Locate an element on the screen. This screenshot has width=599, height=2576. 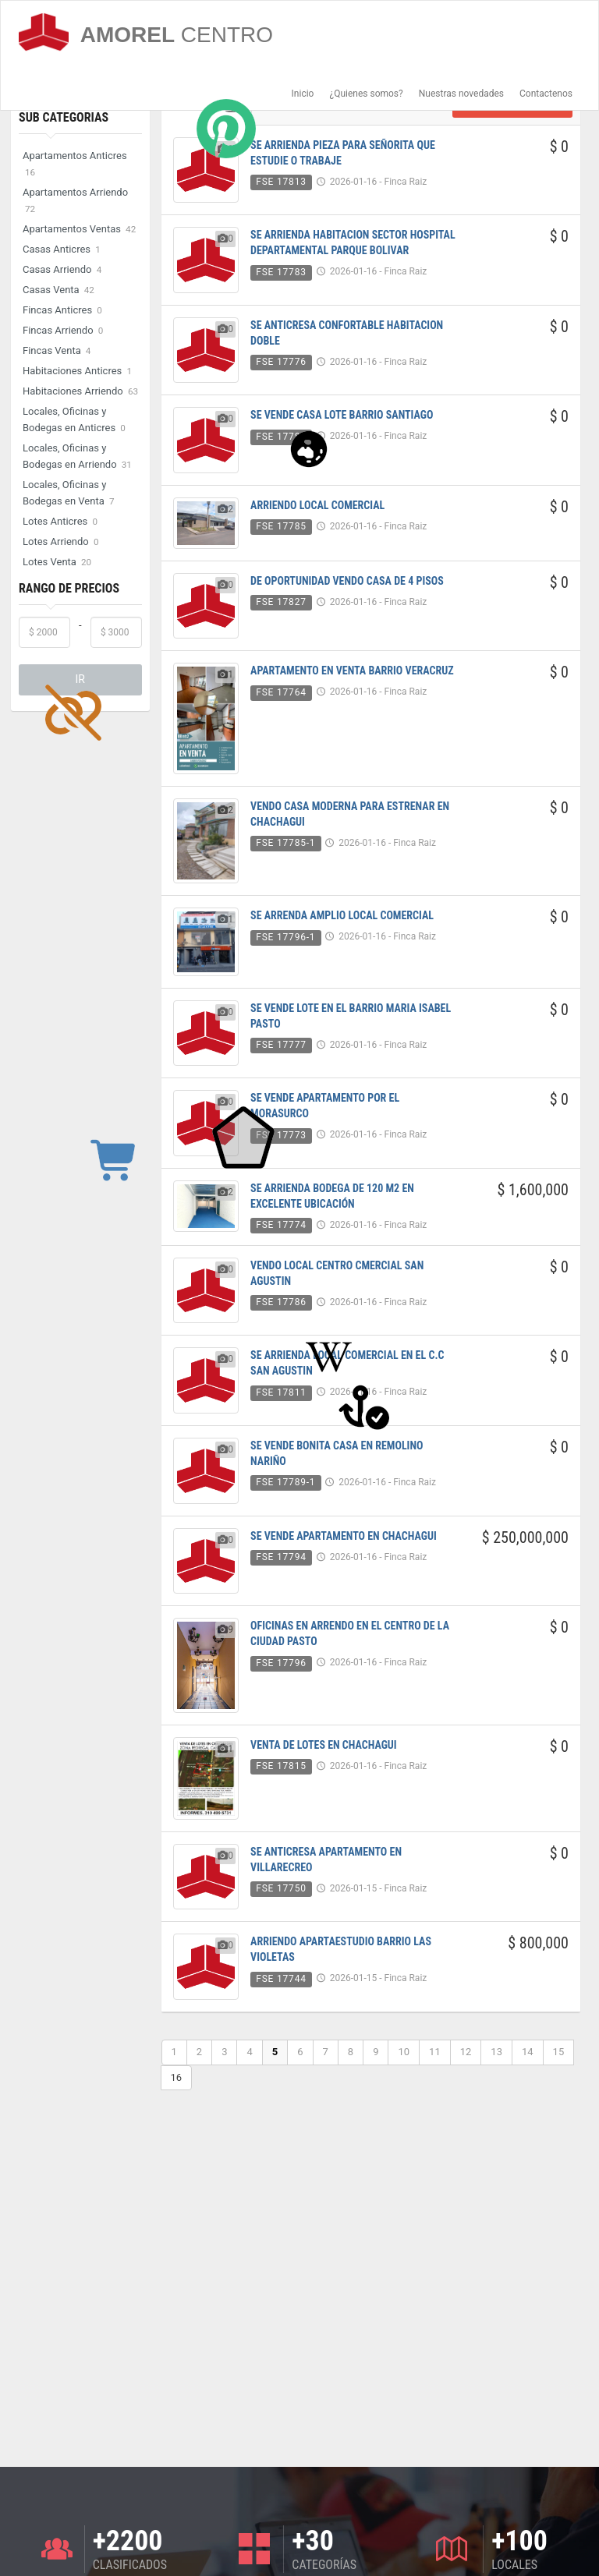
verified anchor point or location is located at coordinates (363, 1406).